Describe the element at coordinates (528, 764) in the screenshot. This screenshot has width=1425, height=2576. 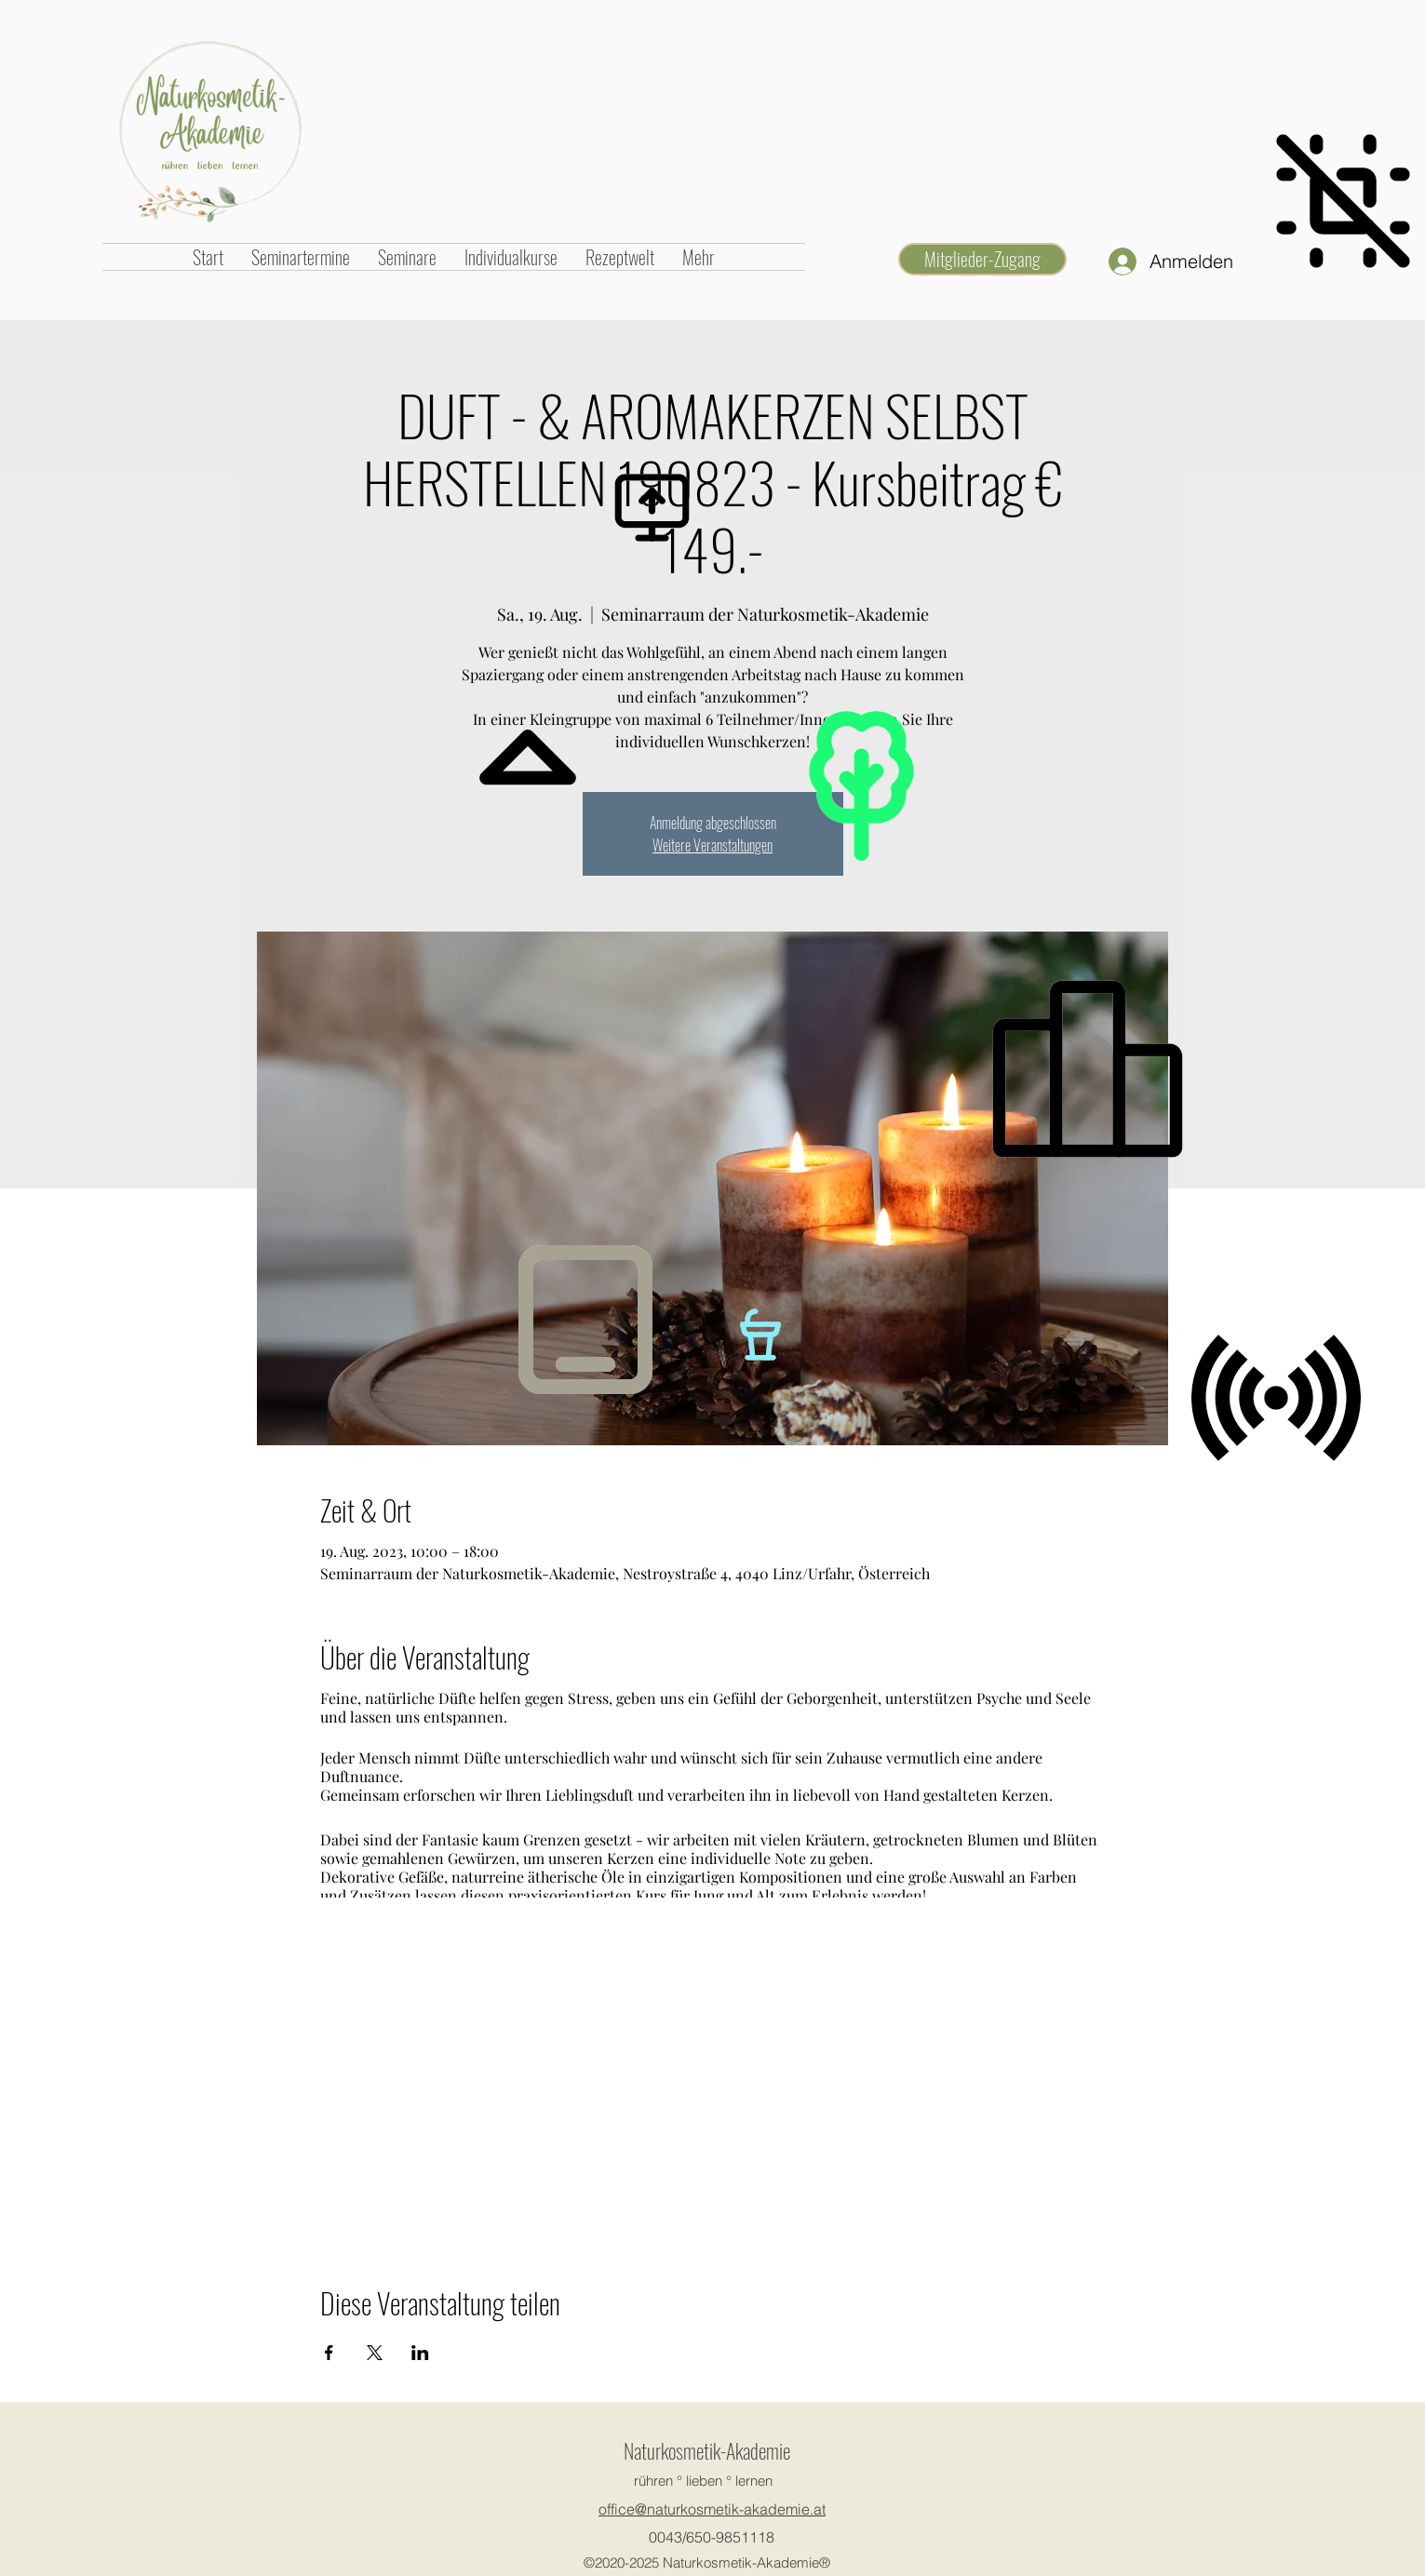
I see `collapse an expanded section` at that location.